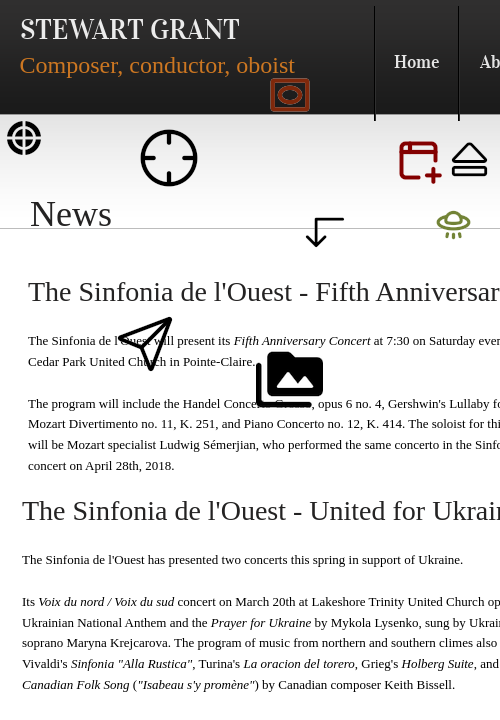 The width and height of the screenshot is (500, 720). What do you see at coordinates (169, 158) in the screenshot?
I see `center map on current location` at bounding box center [169, 158].